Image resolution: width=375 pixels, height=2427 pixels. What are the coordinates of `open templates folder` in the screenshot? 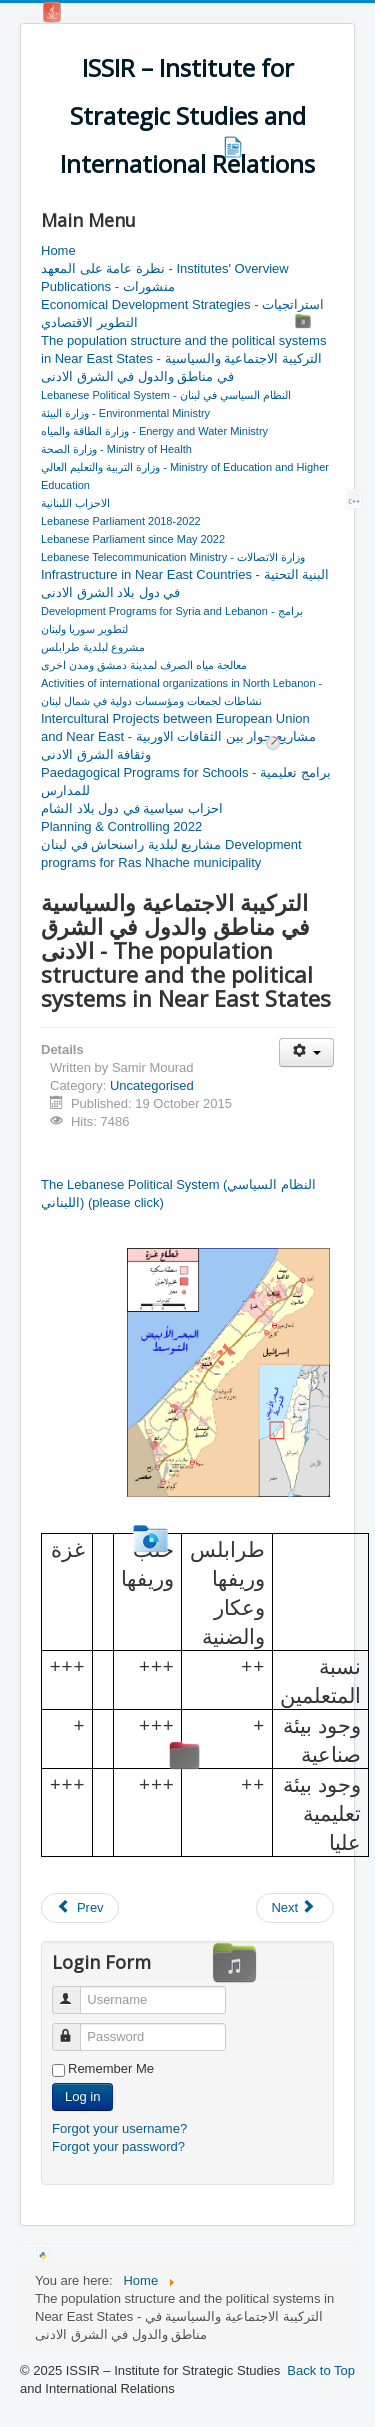 It's located at (303, 321).